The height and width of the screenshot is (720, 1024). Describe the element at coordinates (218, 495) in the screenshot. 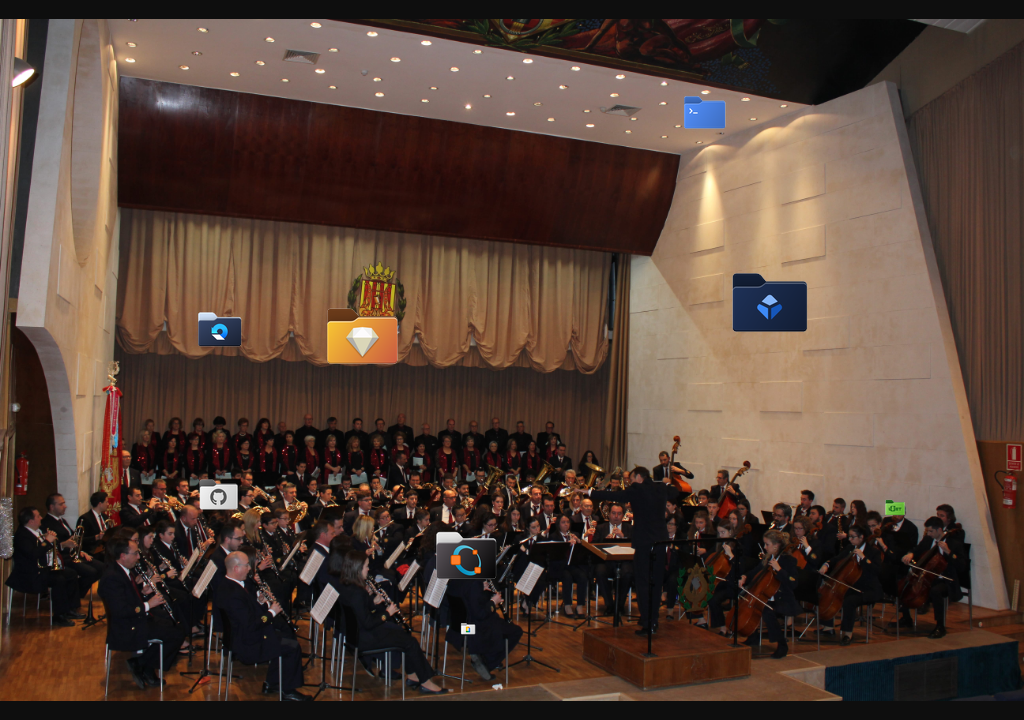

I see `open github repository folder` at that location.